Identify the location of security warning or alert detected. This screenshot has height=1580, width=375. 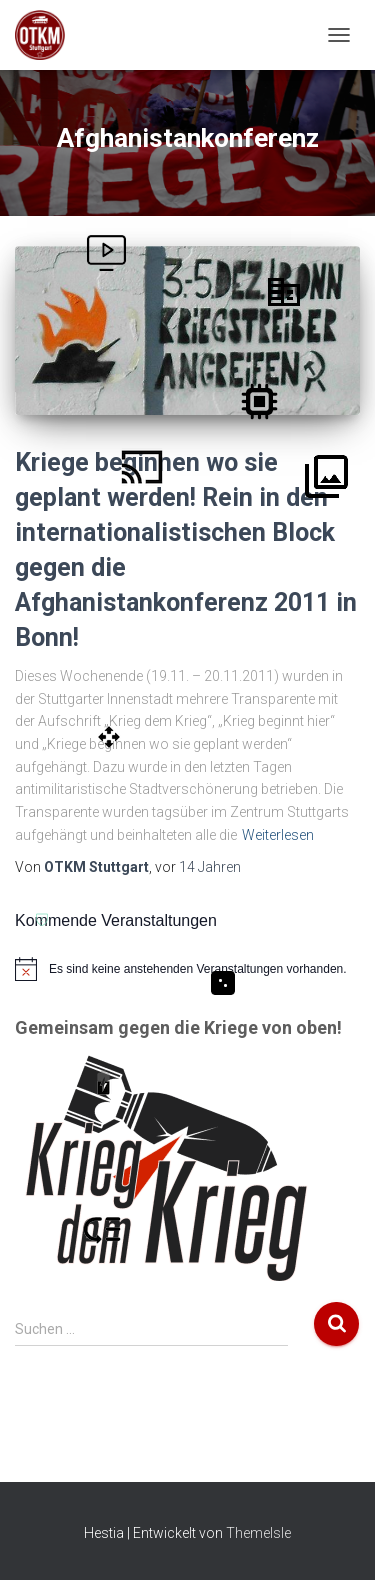
(42, 919).